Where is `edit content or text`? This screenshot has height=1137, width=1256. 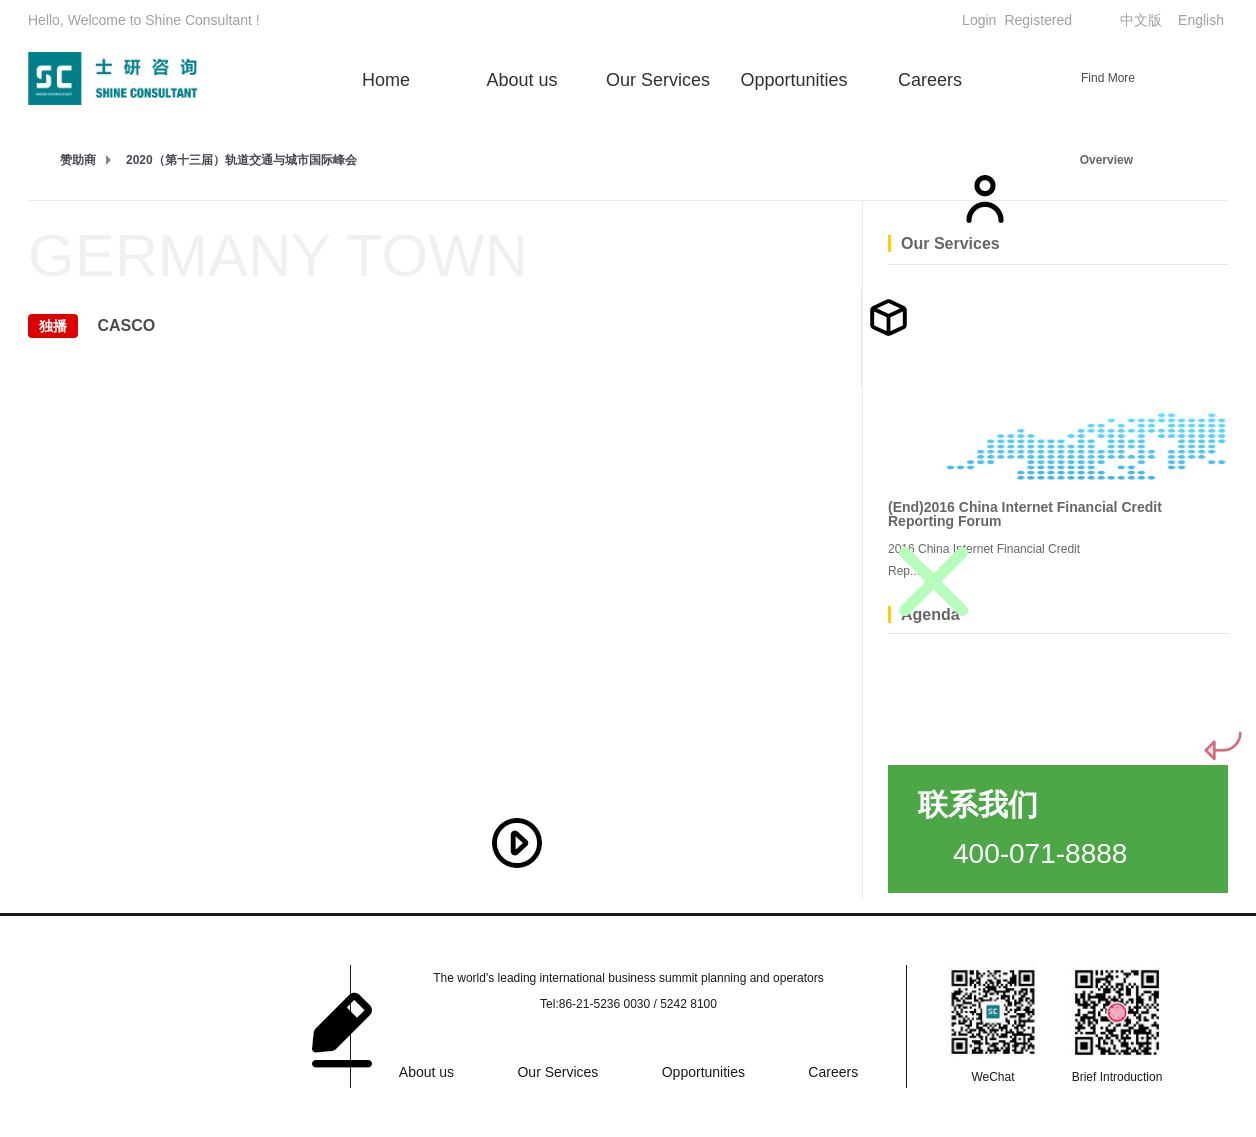
edit content or text is located at coordinates (342, 1030).